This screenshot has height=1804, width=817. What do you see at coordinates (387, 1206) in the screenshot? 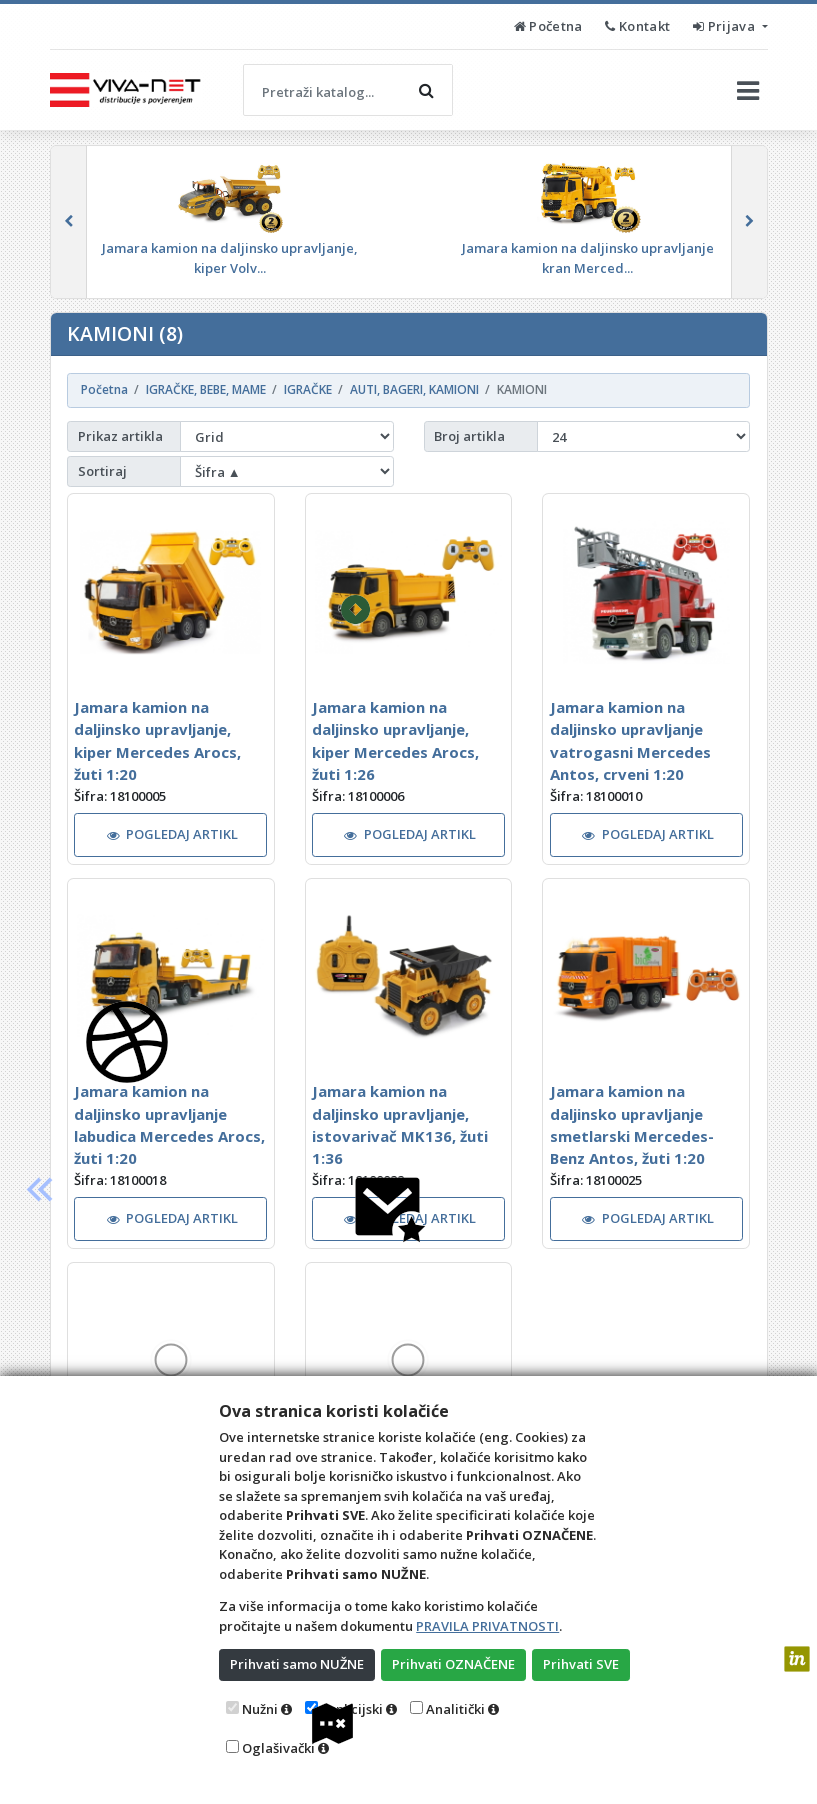
I see `view starred or important emails` at bounding box center [387, 1206].